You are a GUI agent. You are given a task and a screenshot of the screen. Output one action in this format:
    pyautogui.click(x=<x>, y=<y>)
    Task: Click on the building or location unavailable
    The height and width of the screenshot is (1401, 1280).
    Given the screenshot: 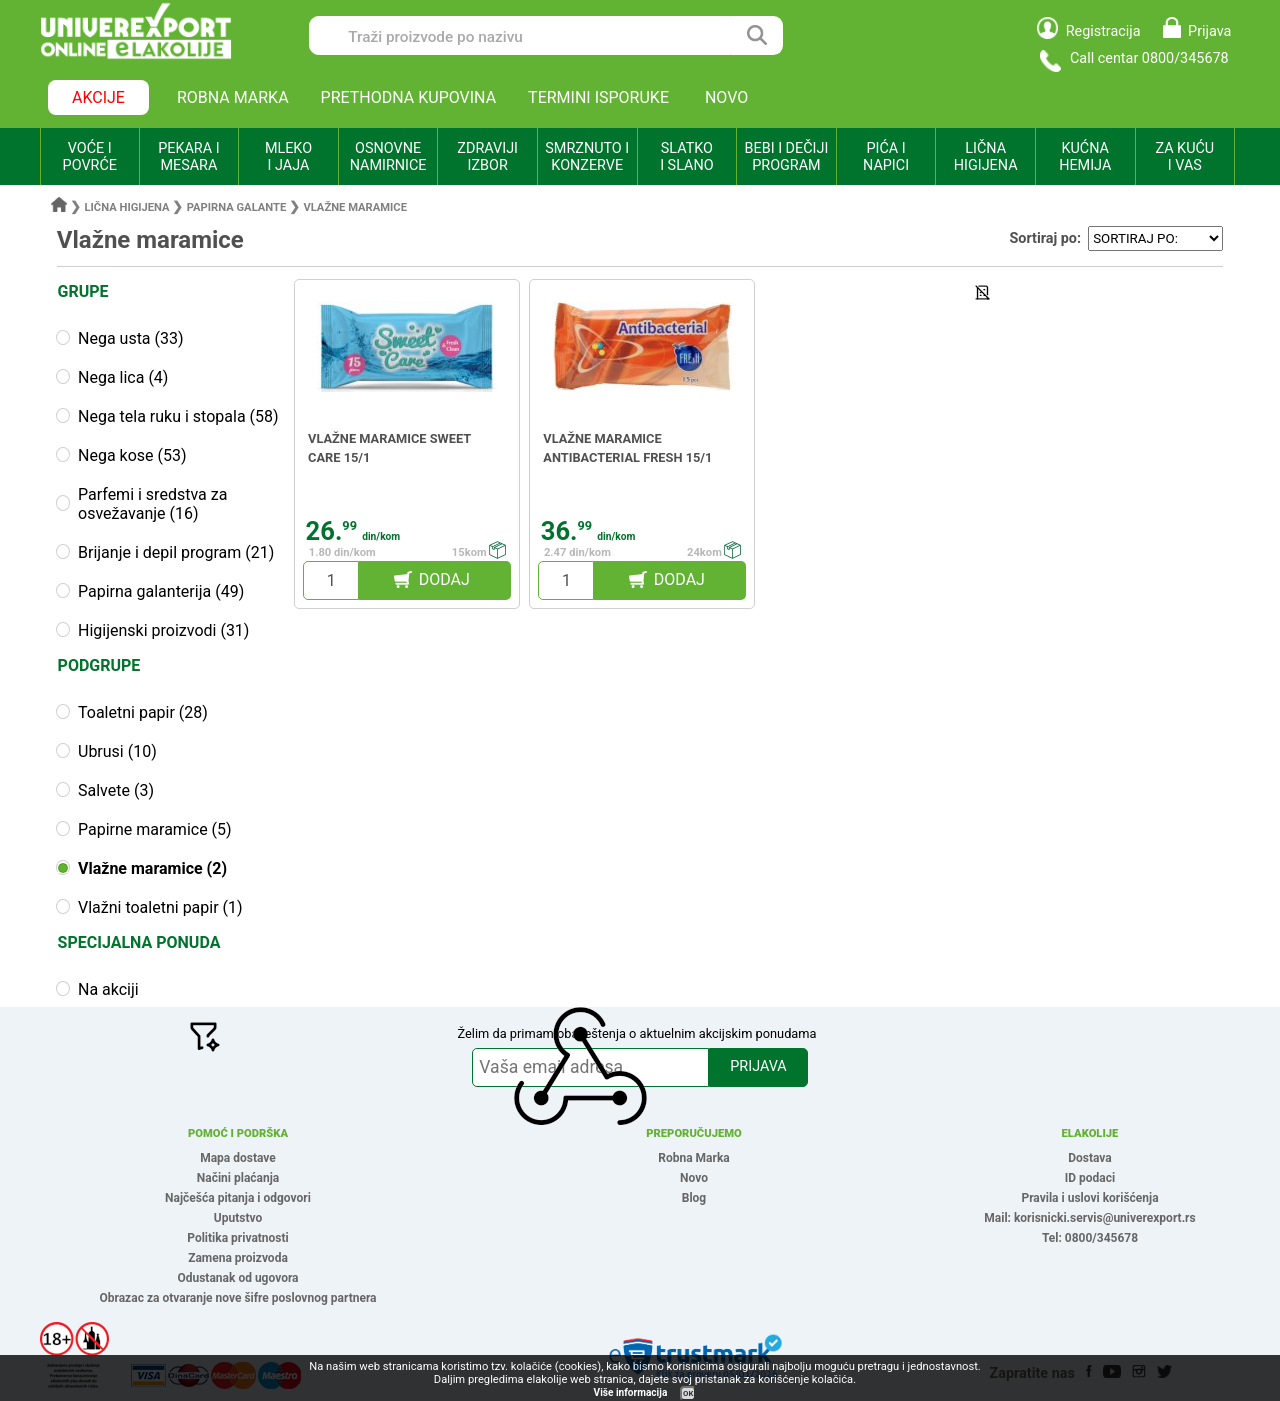 What is the action you would take?
    pyautogui.click(x=982, y=292)
    